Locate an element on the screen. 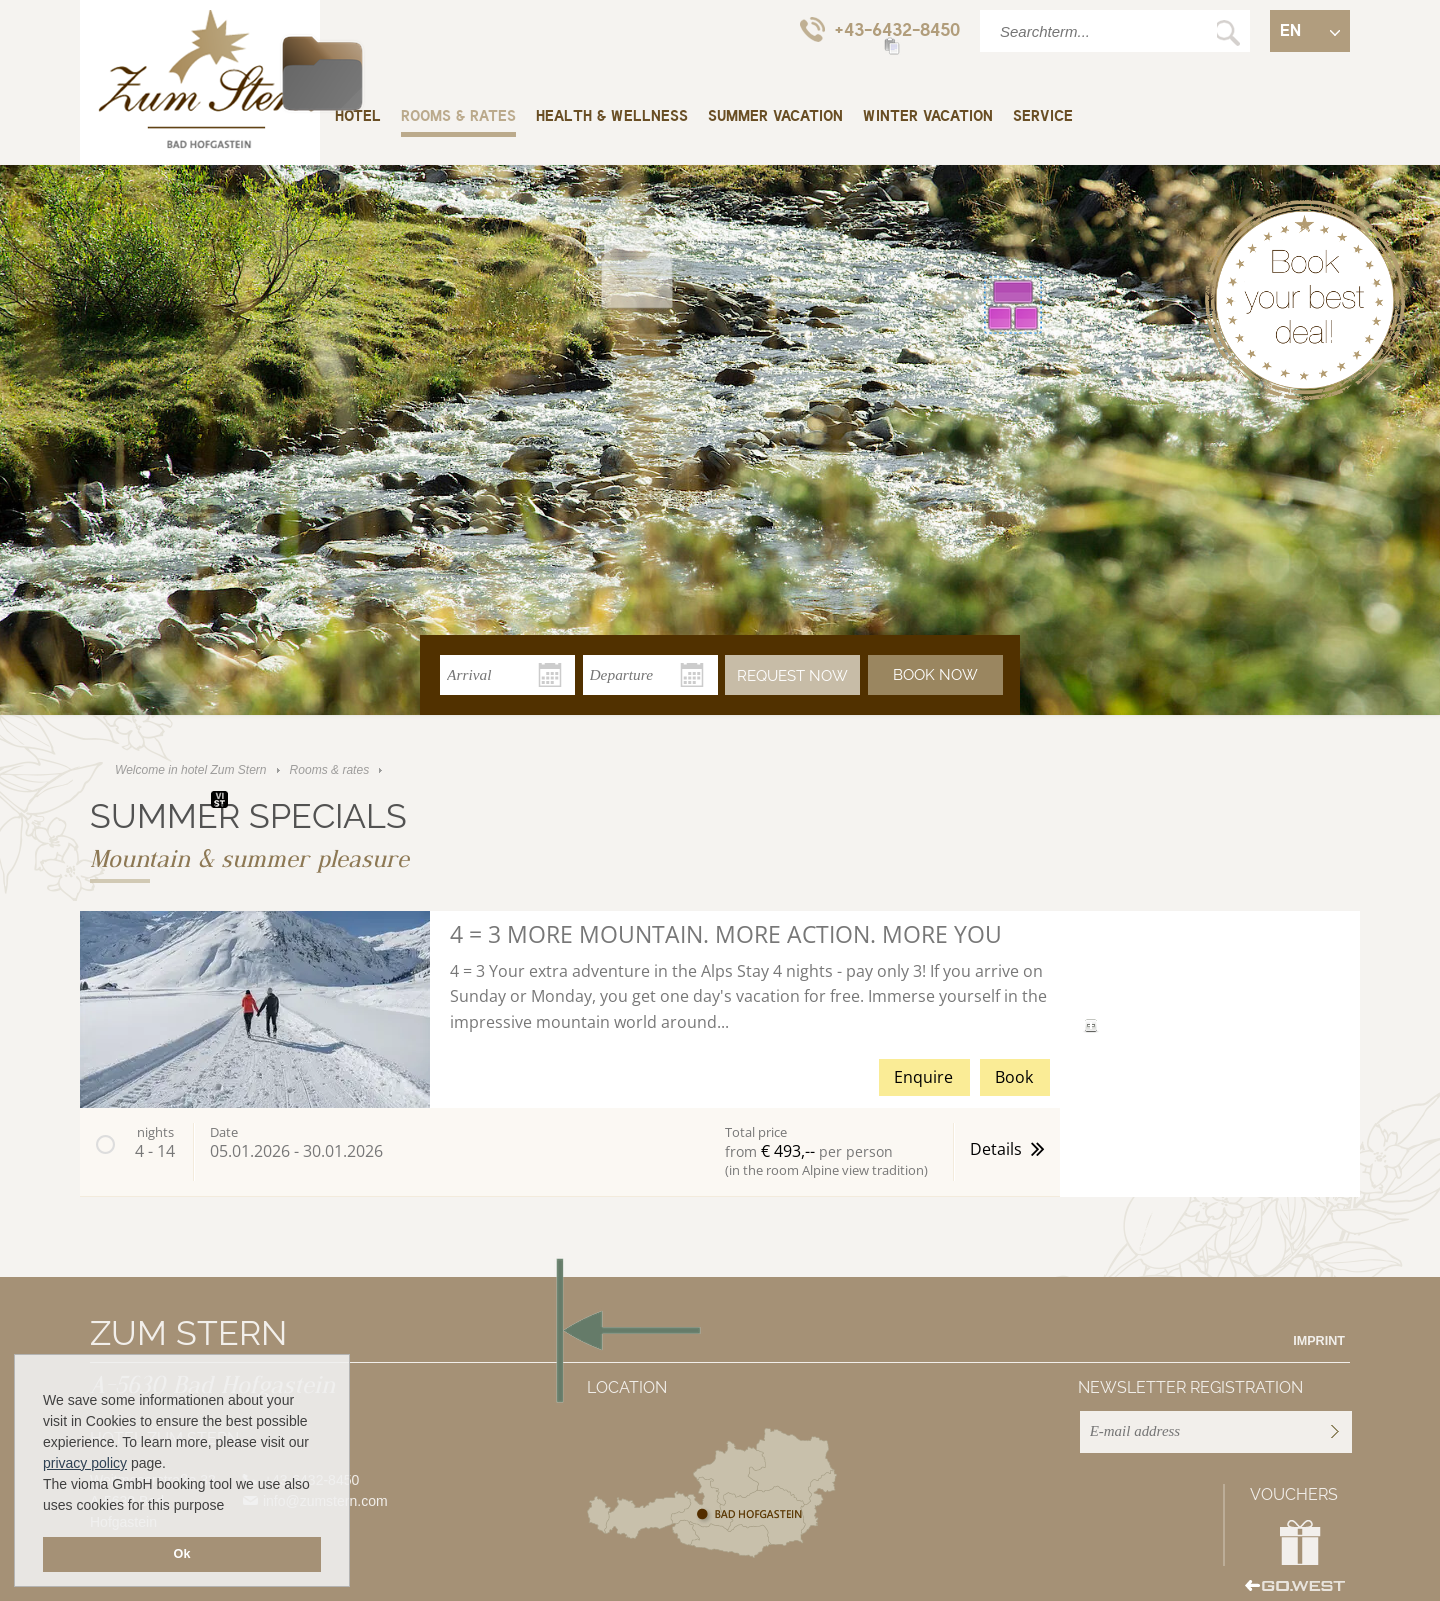  vietnamese input method - simple telex keyboard is located at coordinates (219, 799).